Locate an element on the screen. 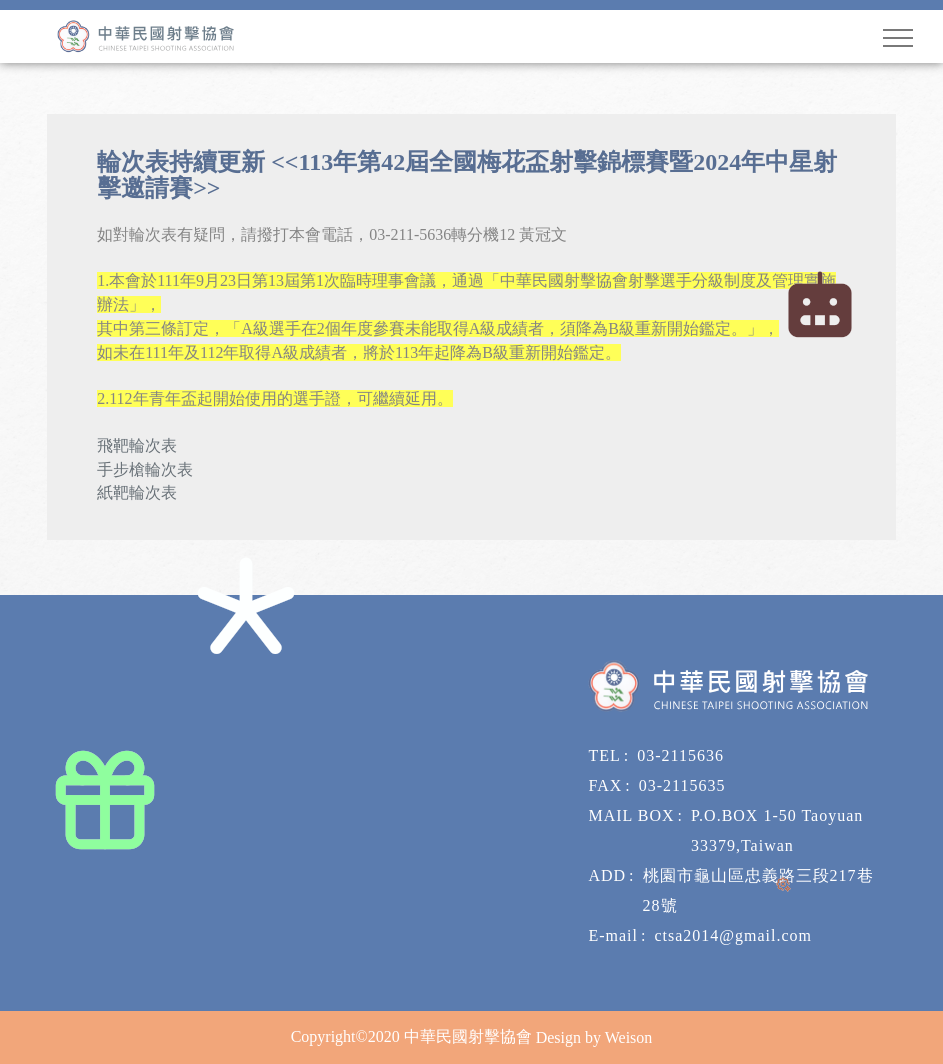 The image size is (943, 1064). indicates a required field in a form is located at coordinates (246, 610).